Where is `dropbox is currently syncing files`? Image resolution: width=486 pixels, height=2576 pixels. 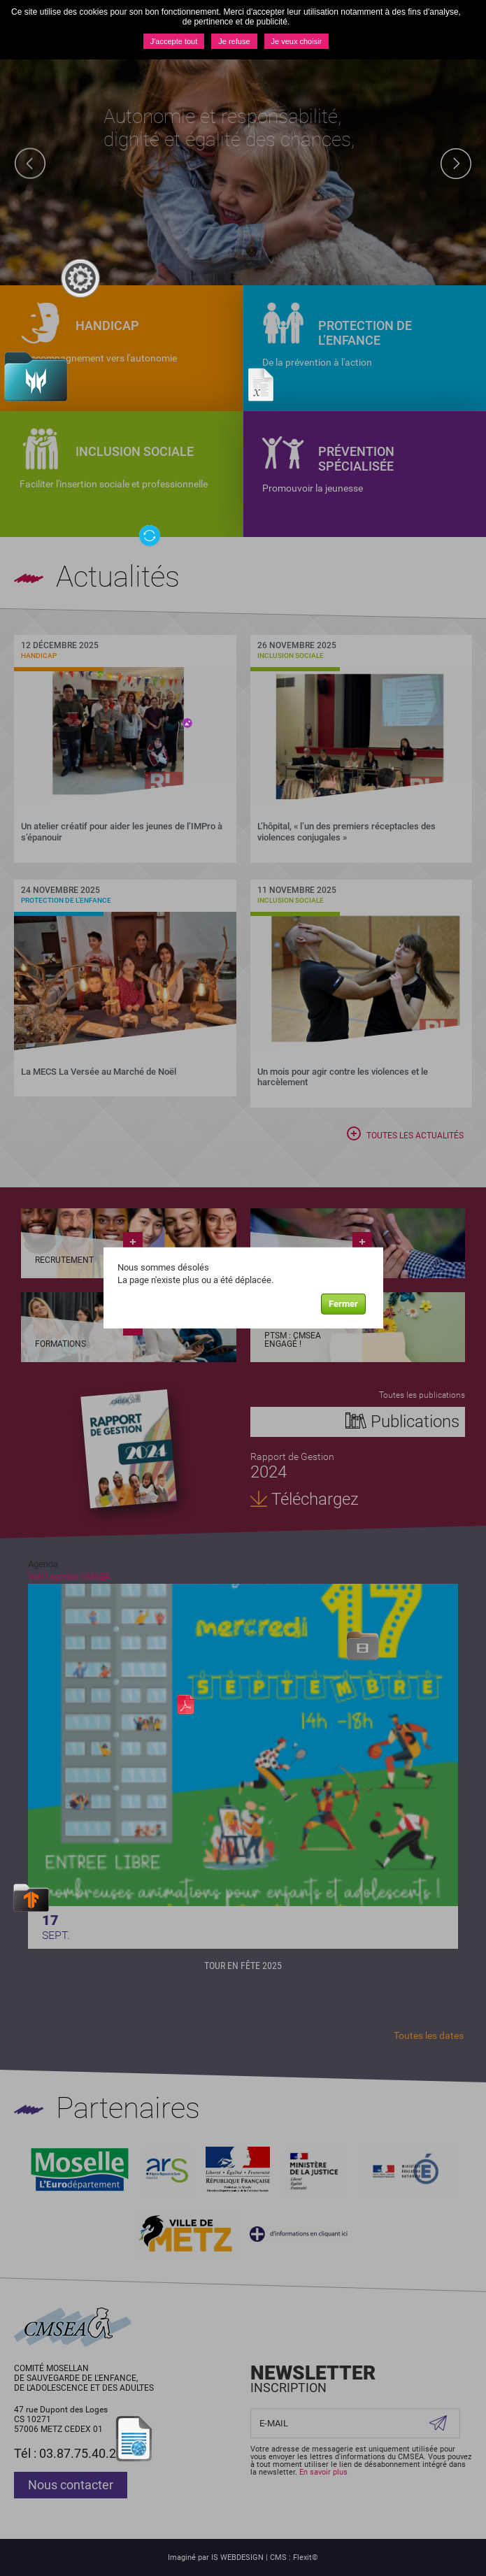 dropbox is currently syncing files is located at coordinates (150, 536).